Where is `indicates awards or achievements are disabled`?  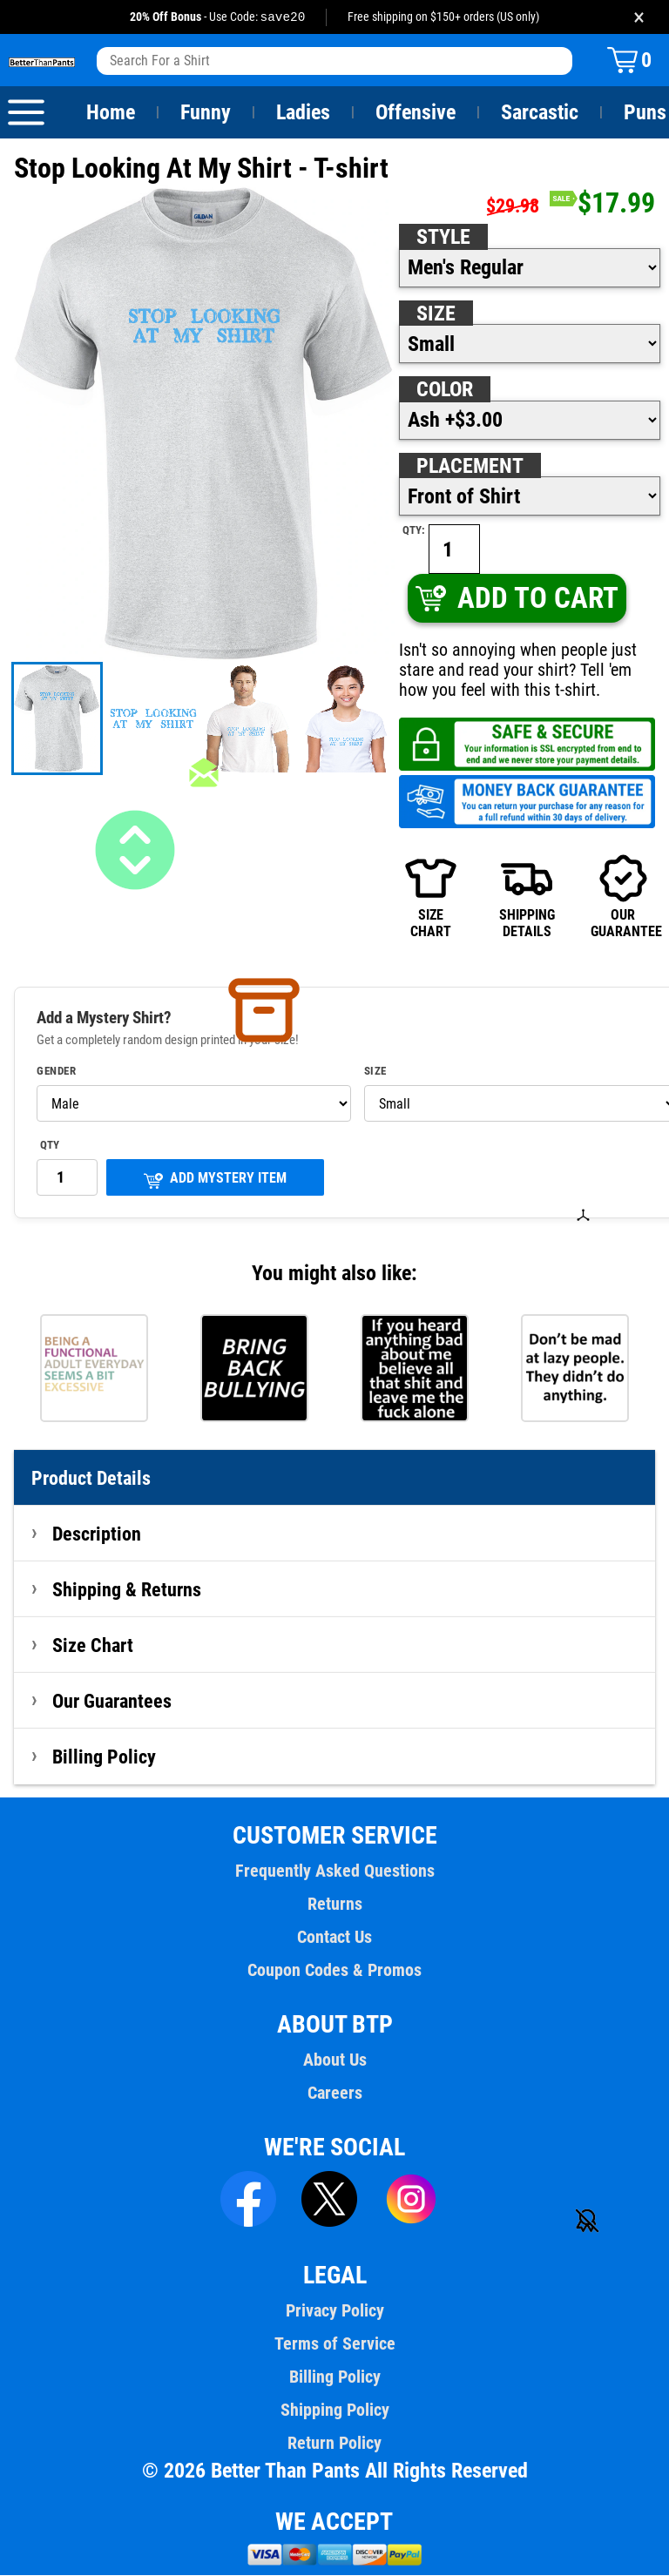
indicates awards or achievements are disabled is located at coordinates (587, 2221).